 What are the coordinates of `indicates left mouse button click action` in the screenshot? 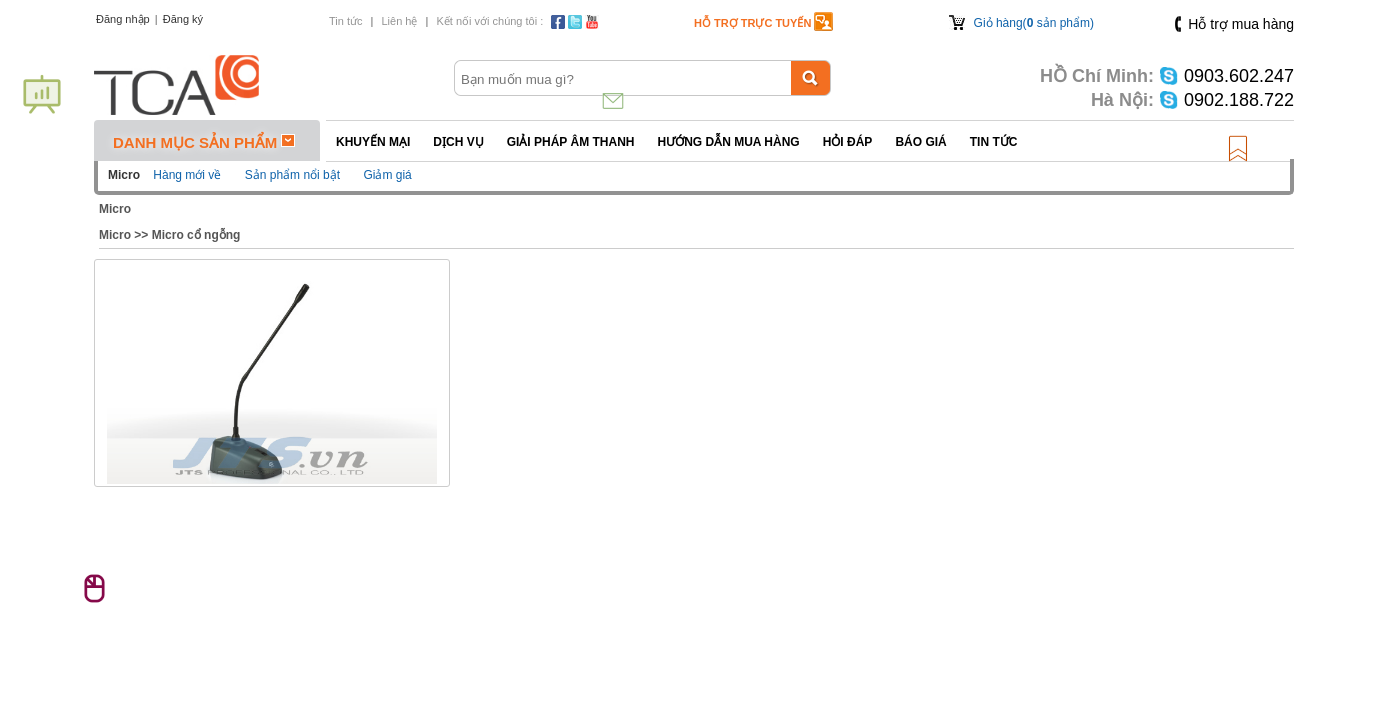 It's located at (94, 588).